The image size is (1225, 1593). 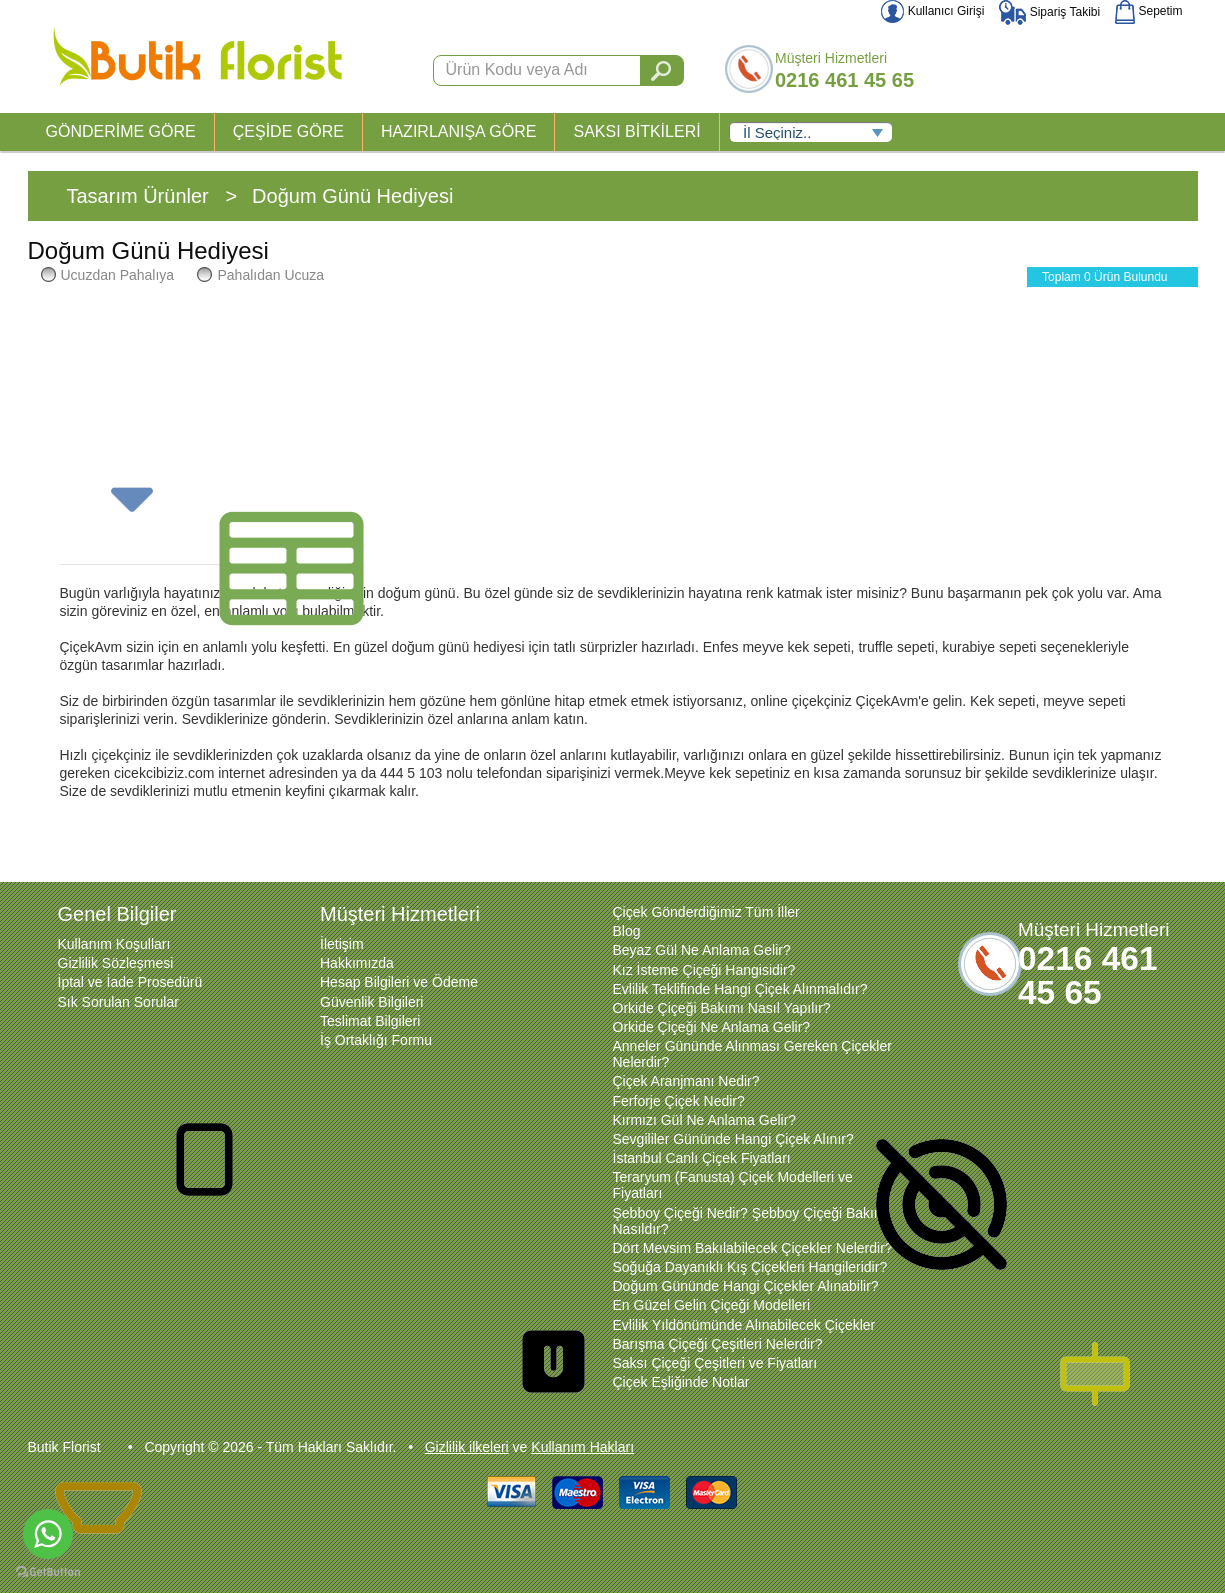 What do you see at coordinates (1095, 1374) in the screenshot?
I see `center align object horizontally` at bounding box center [1095, 1374].